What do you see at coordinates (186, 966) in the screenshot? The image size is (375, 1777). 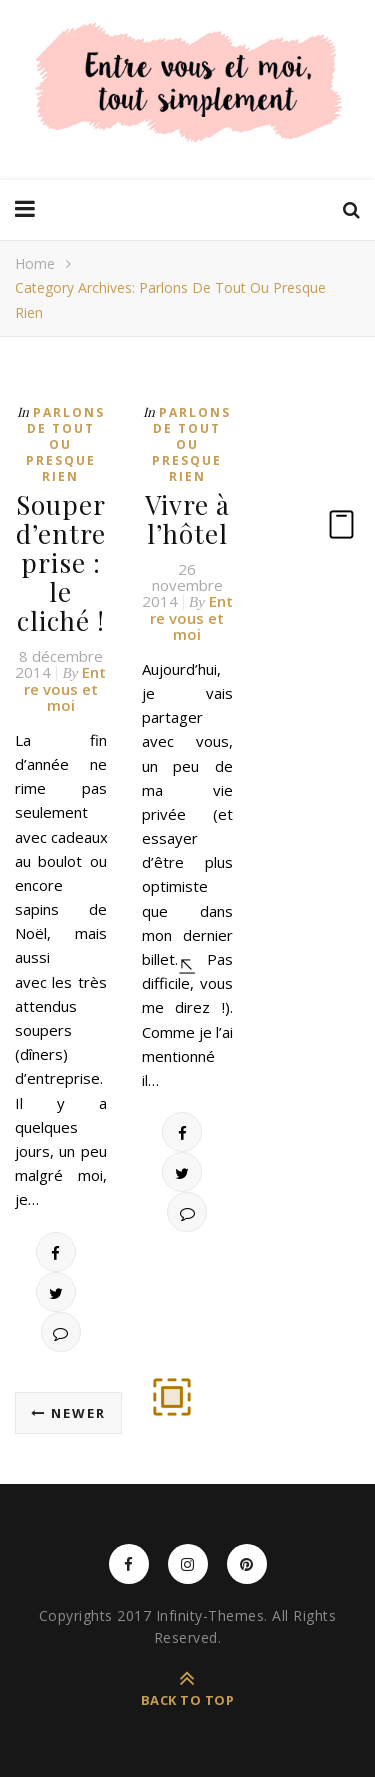 I see `move to top-left corner` at bounding box center [186, 966].